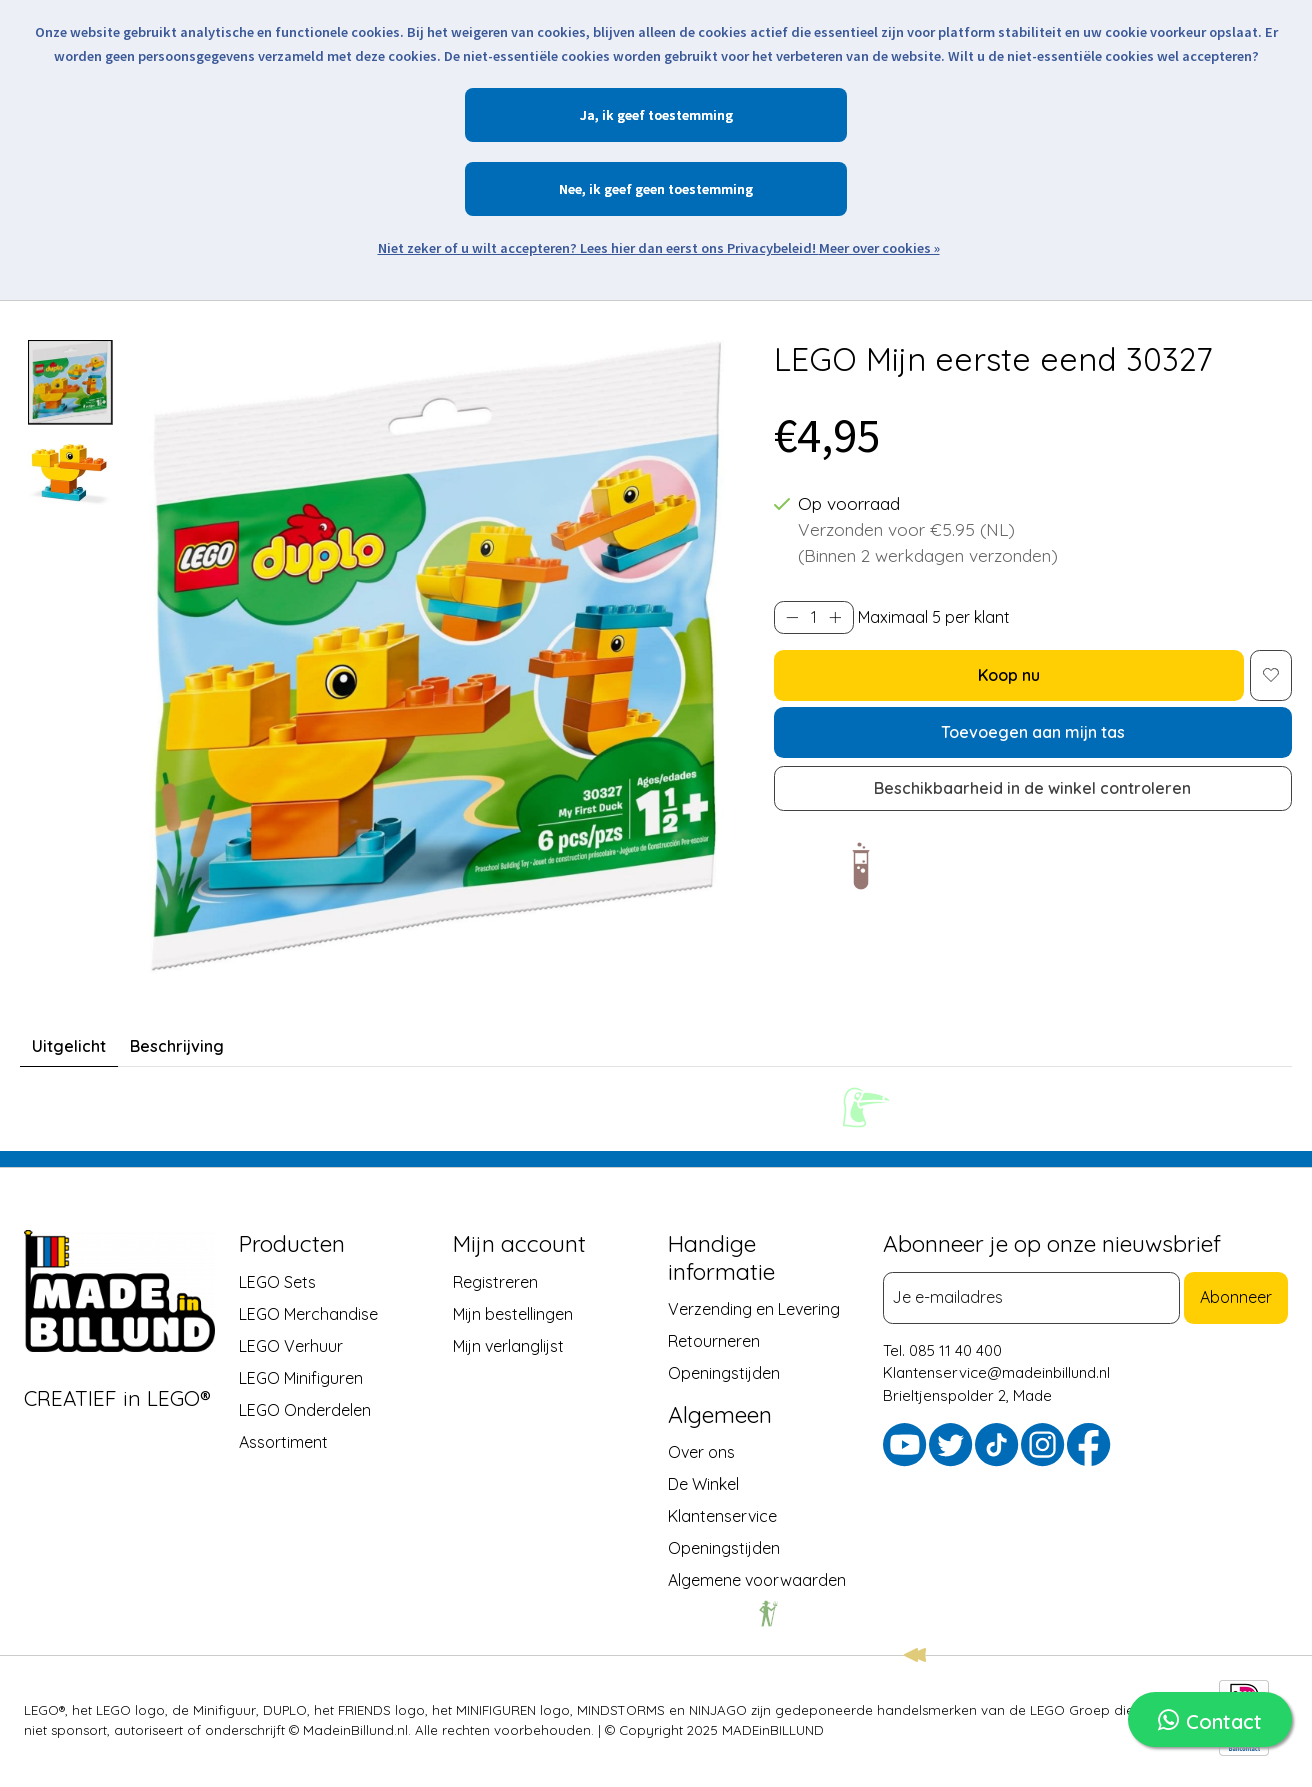 The height and width of the screenshot is (1787, 1312). What do you see at coordinates (861, 866) in the screenshot?
I see `view potion or chemical inventory` at bounding box center [861, 866].